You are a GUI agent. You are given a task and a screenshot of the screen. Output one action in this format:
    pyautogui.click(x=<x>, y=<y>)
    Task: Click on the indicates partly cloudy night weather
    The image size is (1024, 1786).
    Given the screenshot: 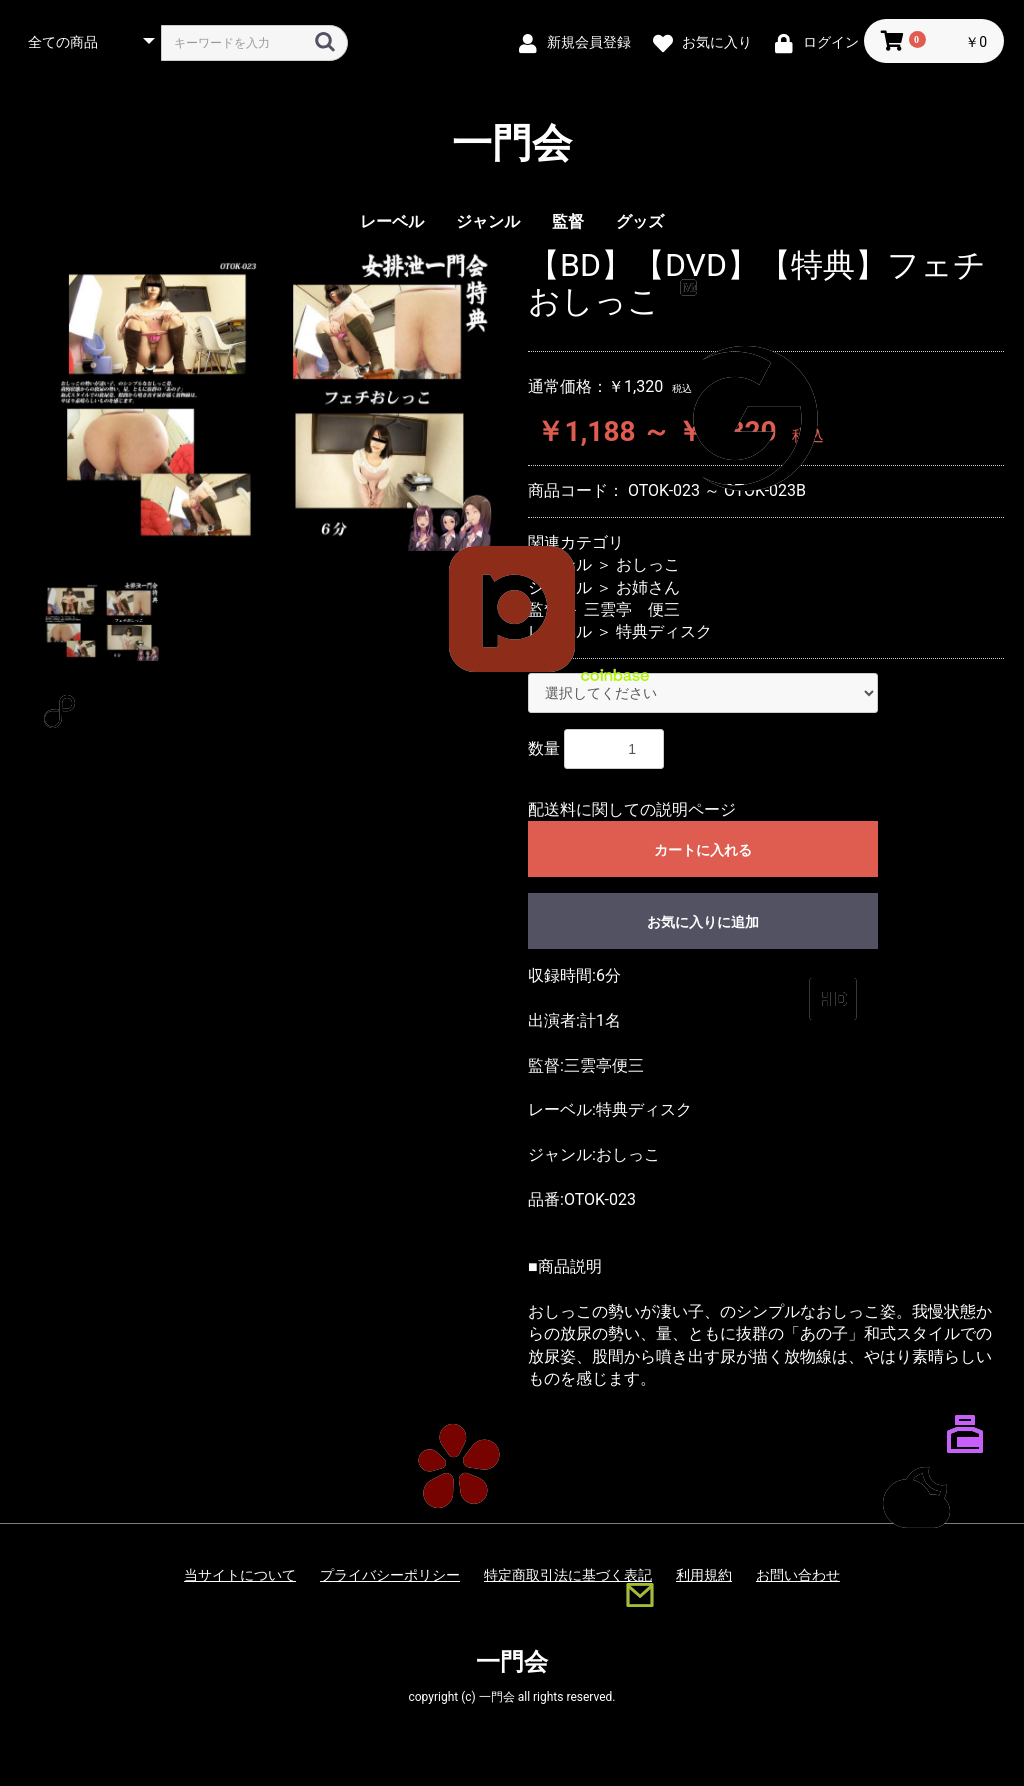 What is the action you would take?
    pyautogui.click(x=916, y=1500)
    